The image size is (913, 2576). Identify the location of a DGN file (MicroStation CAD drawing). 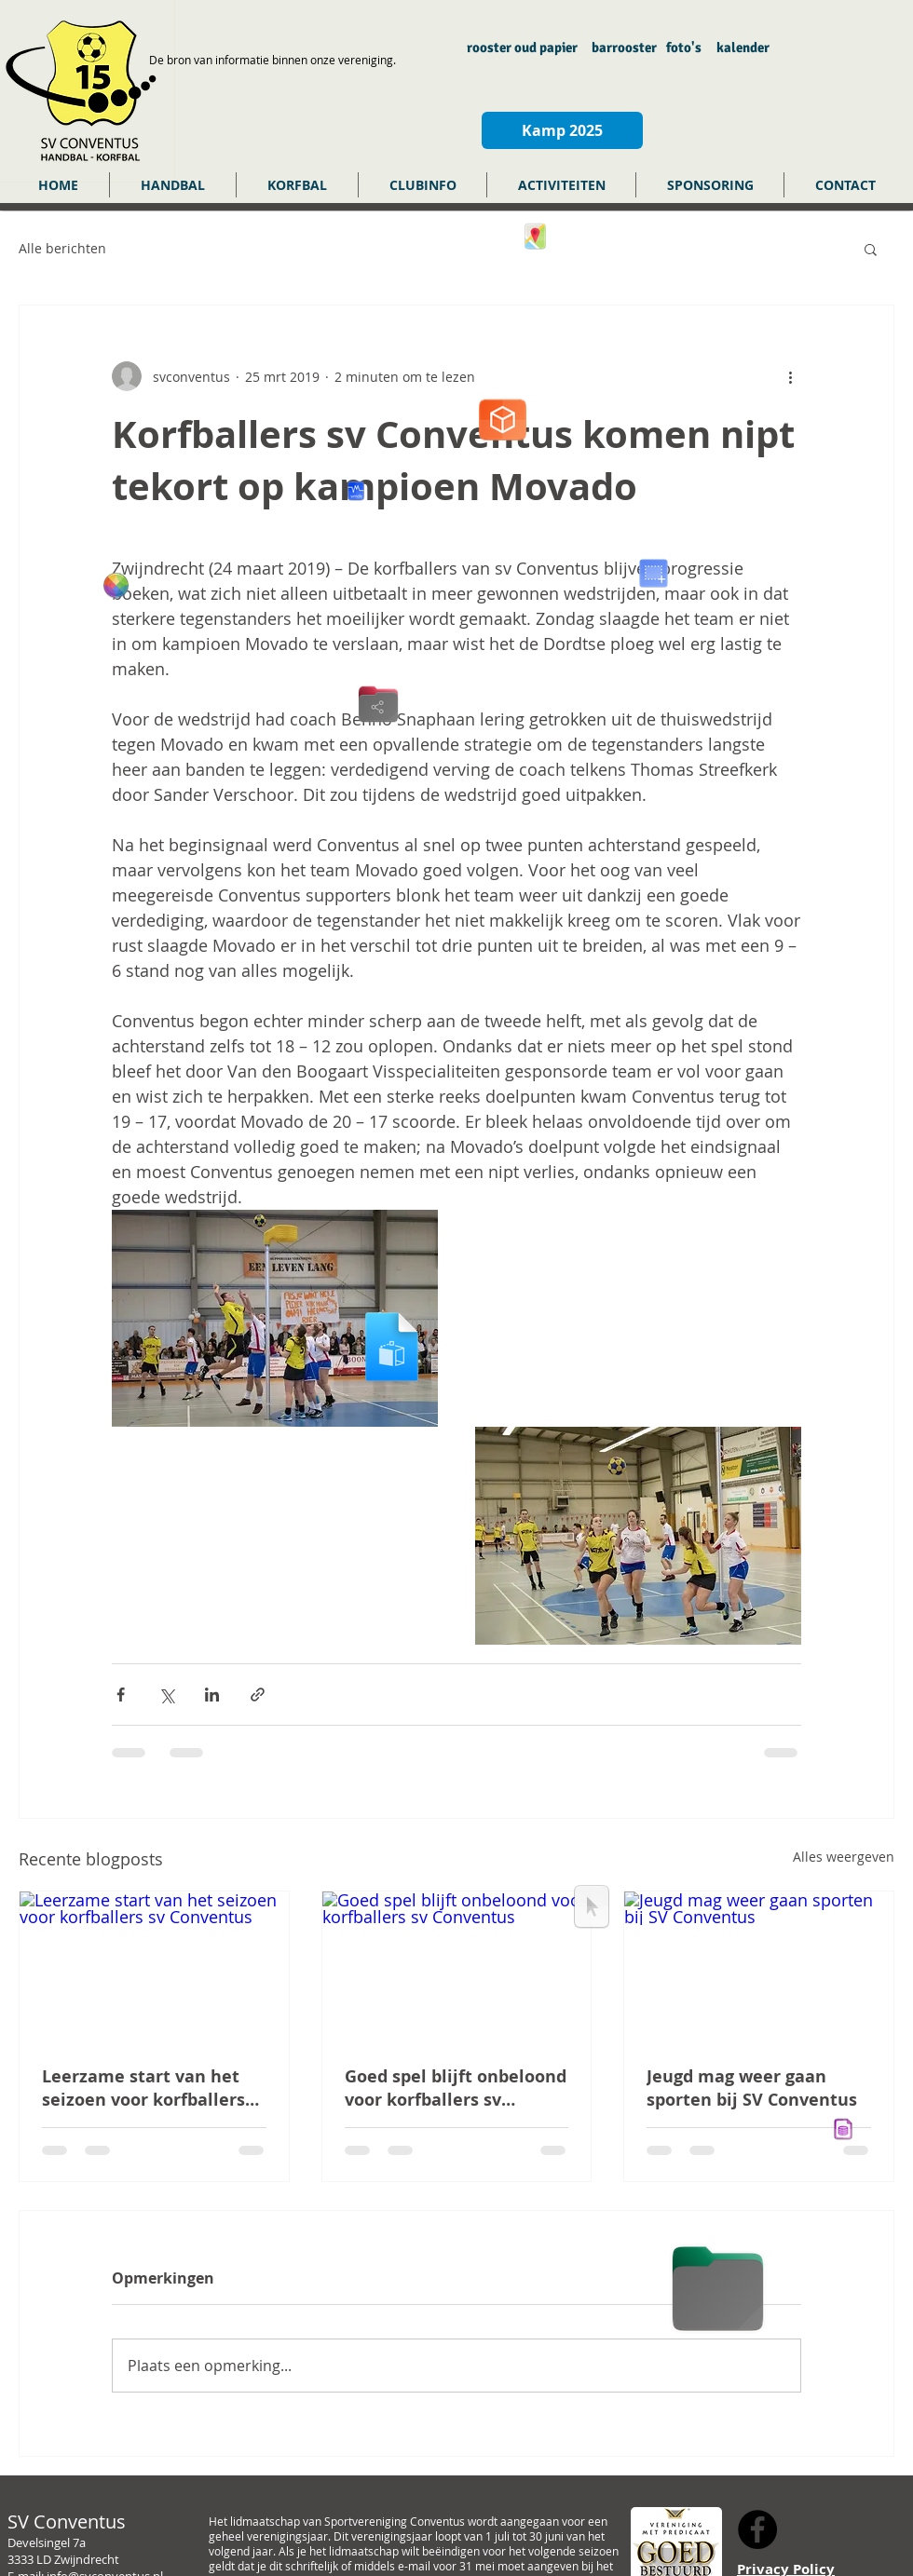
(391, 1348).